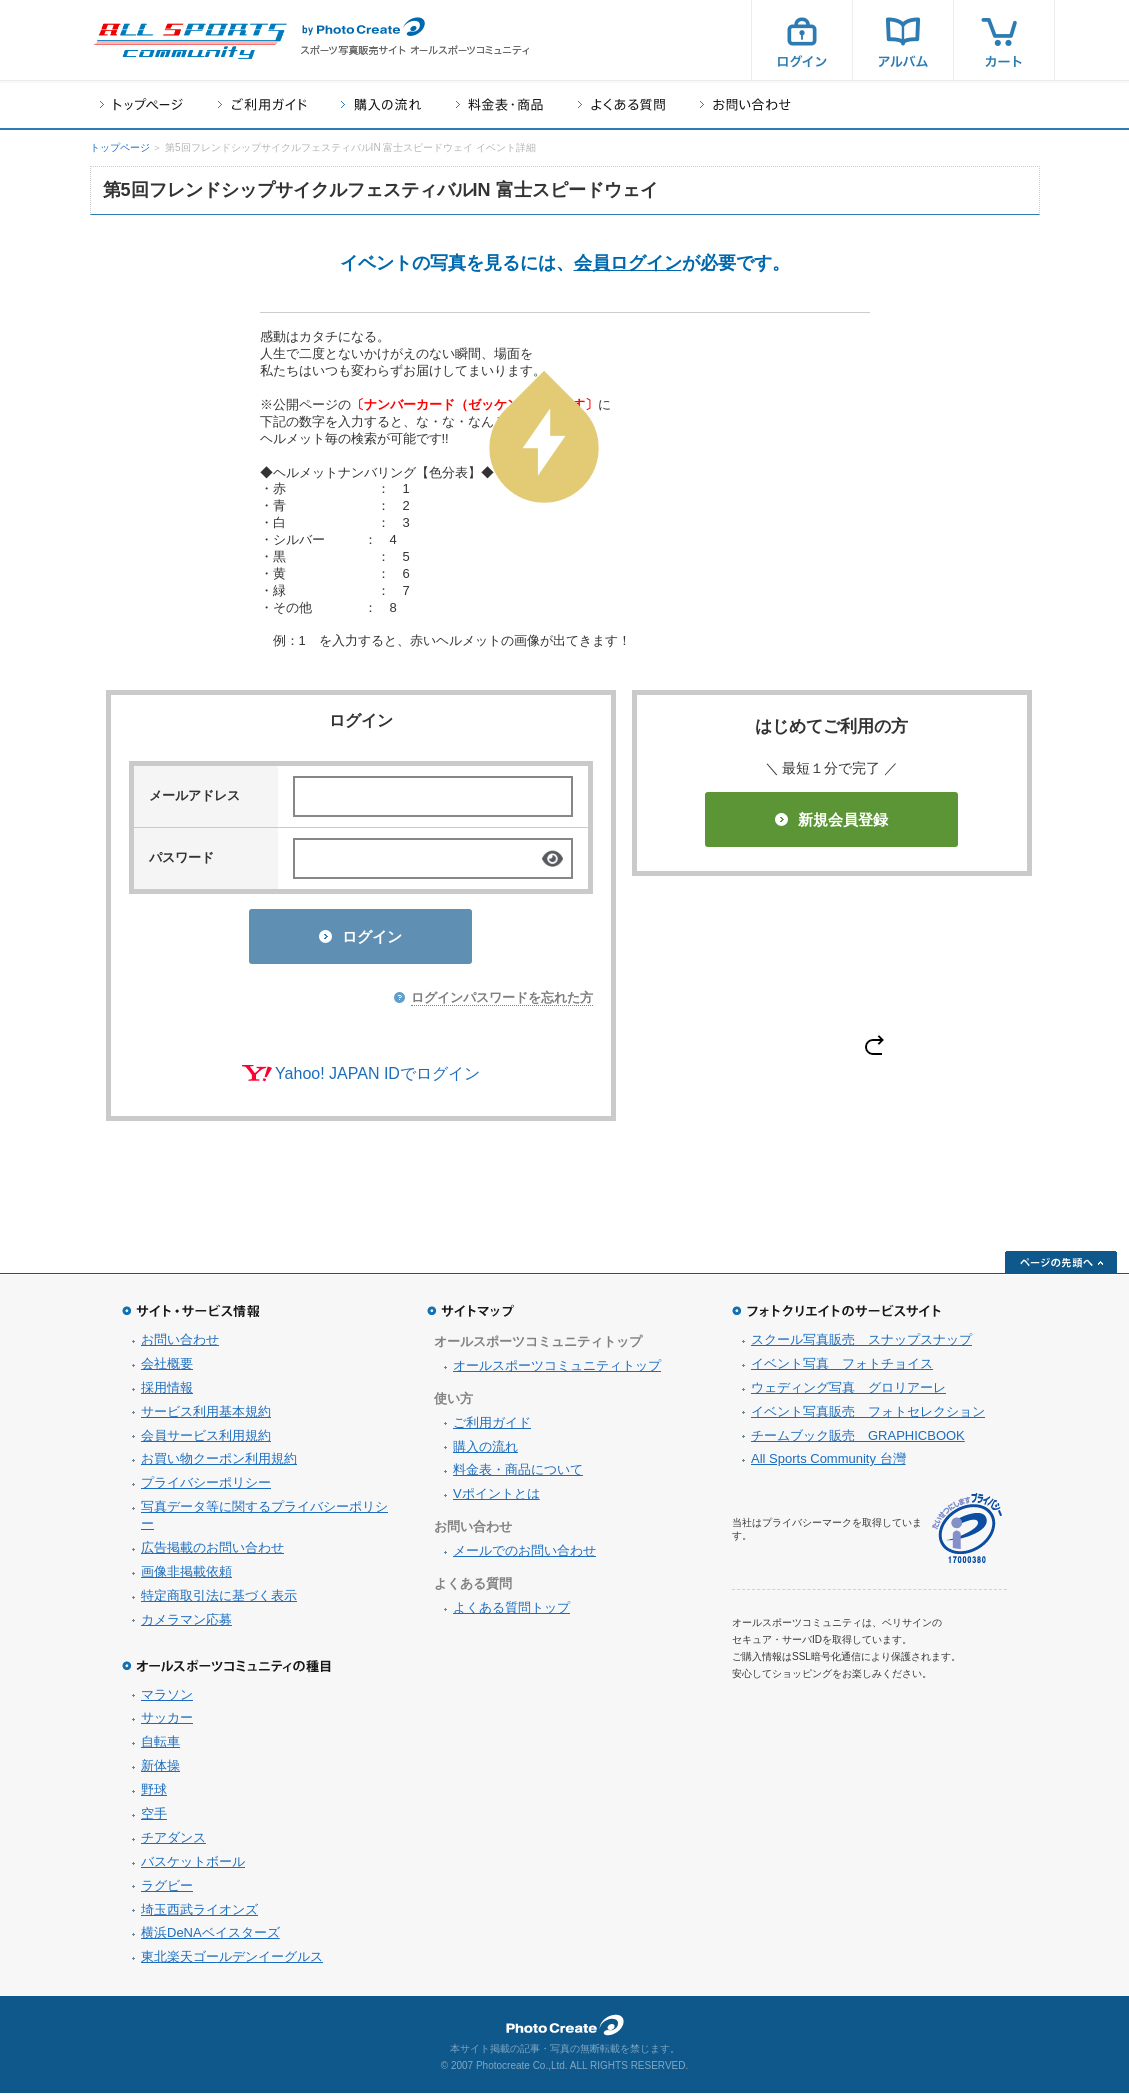 The image size is (1129, 2099). Describe the element at coordinates (544, 442) in the screenshot. I see `hydroelectric power or water energy indicator` at that location.